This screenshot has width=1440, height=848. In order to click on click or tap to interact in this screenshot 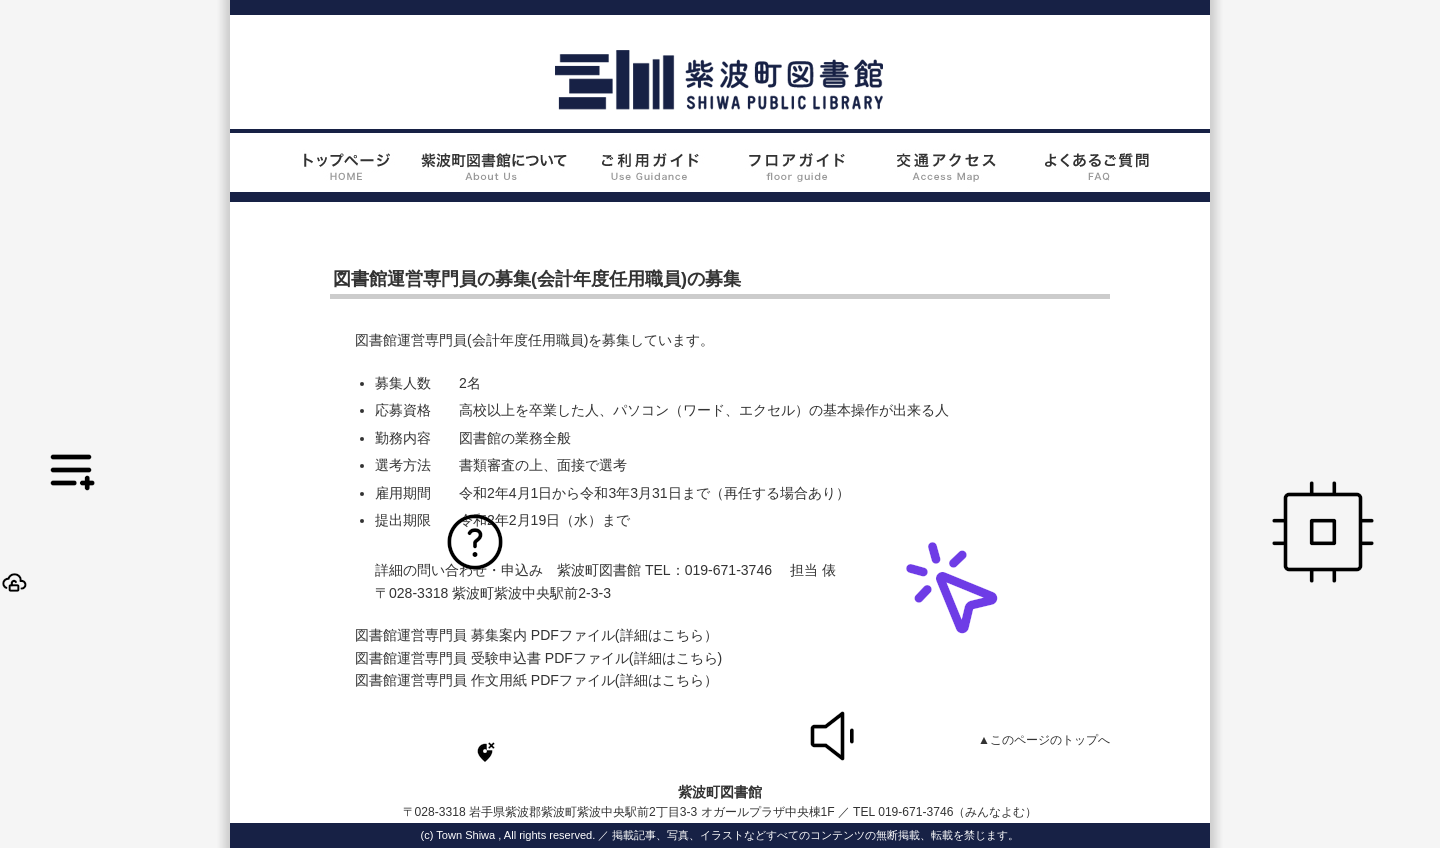, I will do `click(953, 589)`.